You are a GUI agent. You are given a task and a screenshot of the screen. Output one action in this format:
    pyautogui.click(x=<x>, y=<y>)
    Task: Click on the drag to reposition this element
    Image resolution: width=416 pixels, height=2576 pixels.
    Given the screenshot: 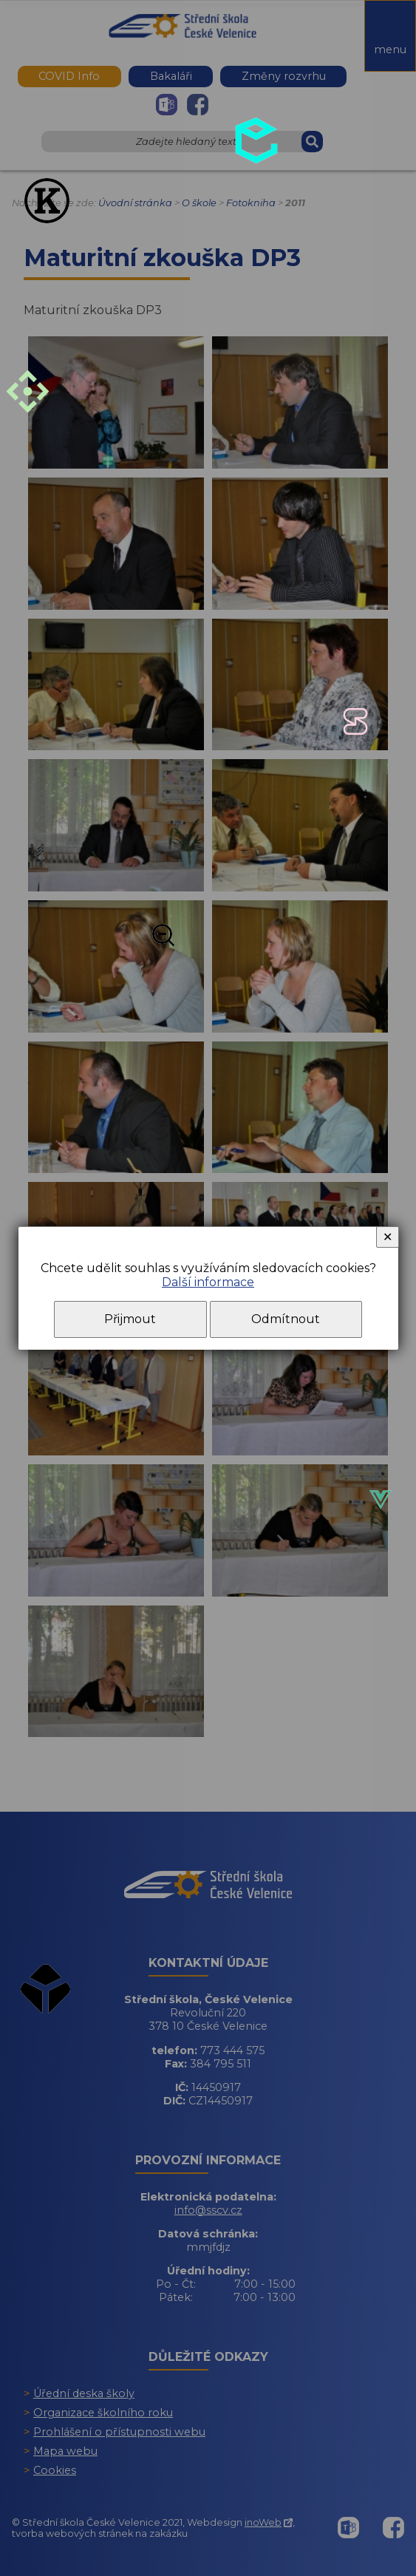 What is the action you would take?
    pyautogui.click(x=27, y=391)
    